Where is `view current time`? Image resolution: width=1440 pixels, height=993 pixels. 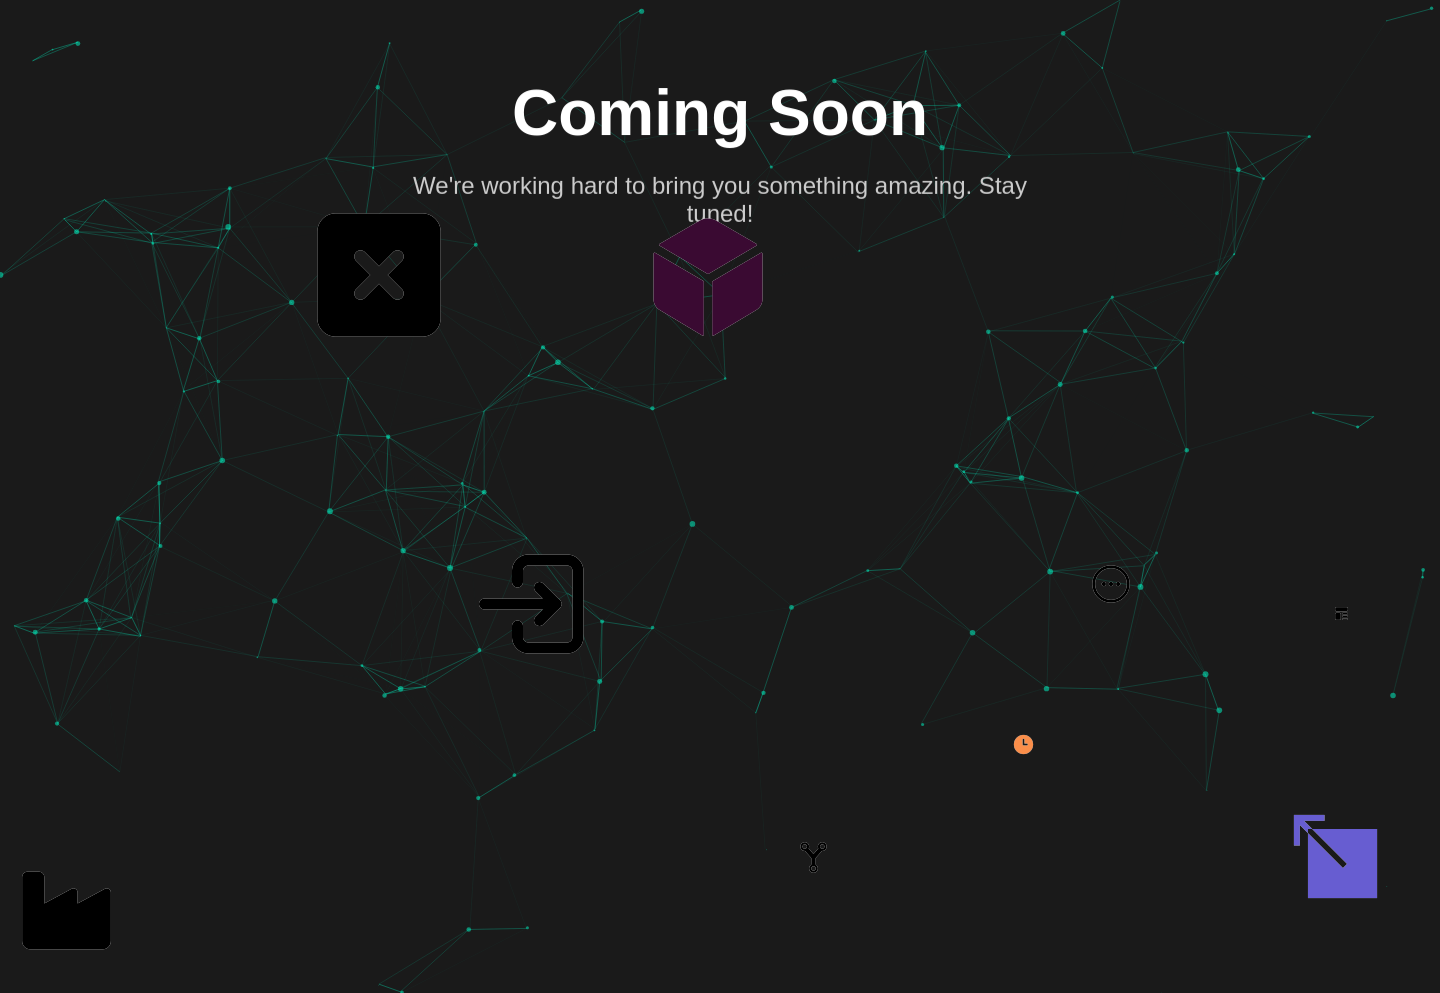 view current time is located at coordinates (1023, 744).